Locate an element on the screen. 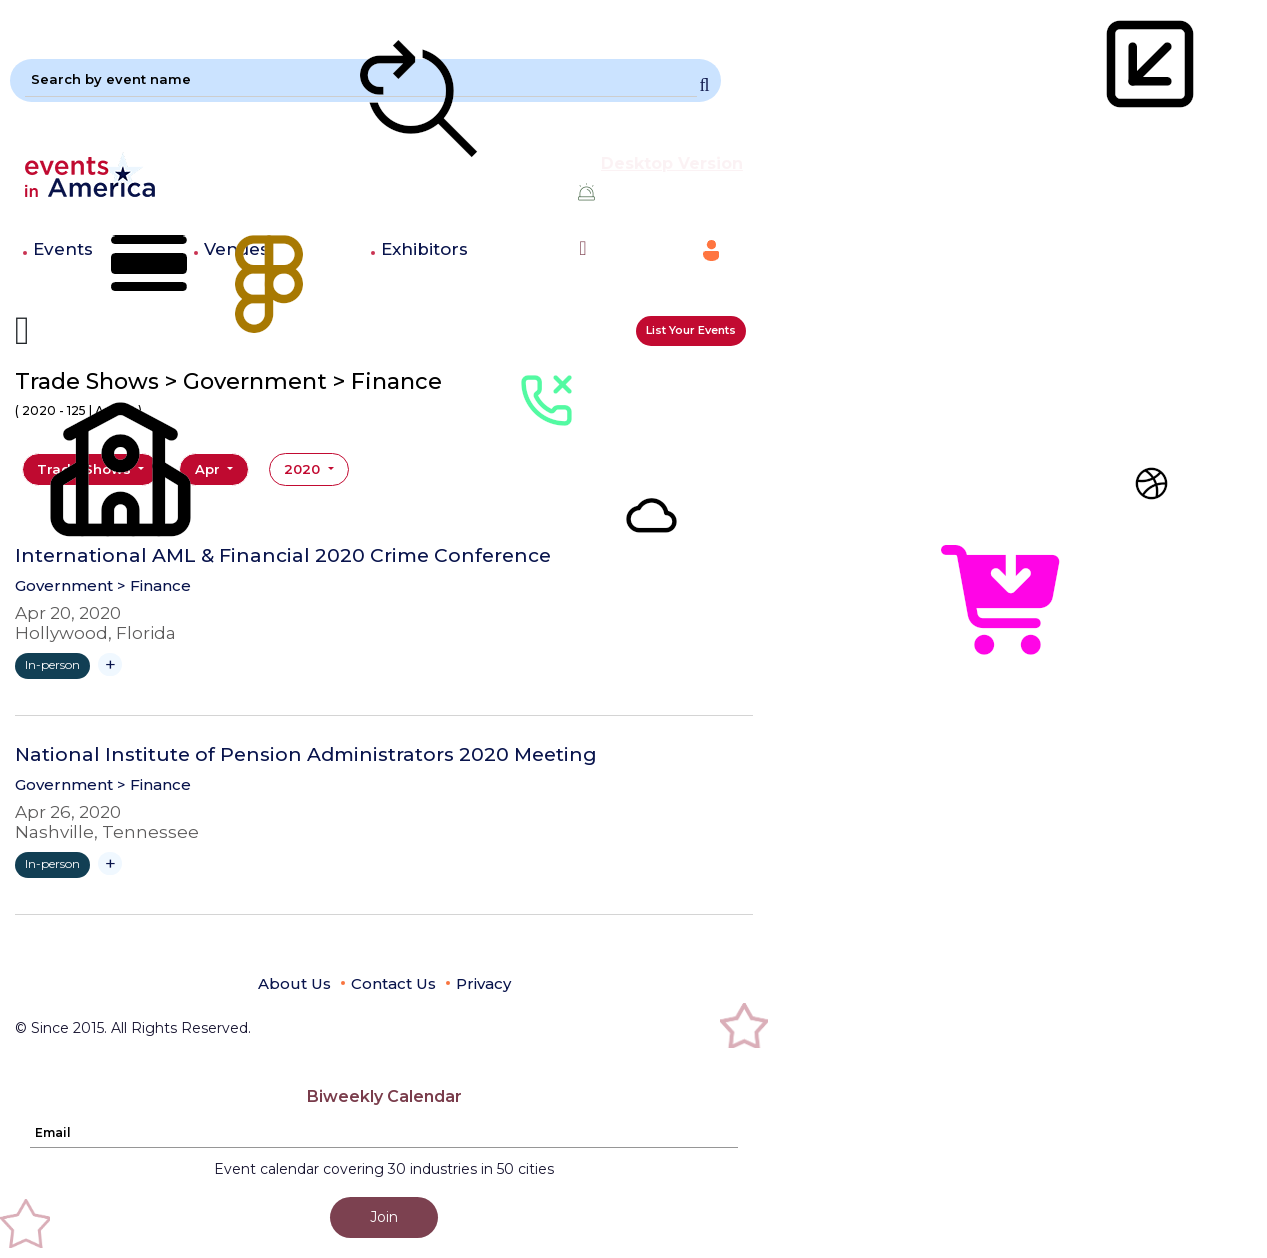 This screenshot has width=1267, height=1258. open Figma design tool is located at coordinates (269, 282).